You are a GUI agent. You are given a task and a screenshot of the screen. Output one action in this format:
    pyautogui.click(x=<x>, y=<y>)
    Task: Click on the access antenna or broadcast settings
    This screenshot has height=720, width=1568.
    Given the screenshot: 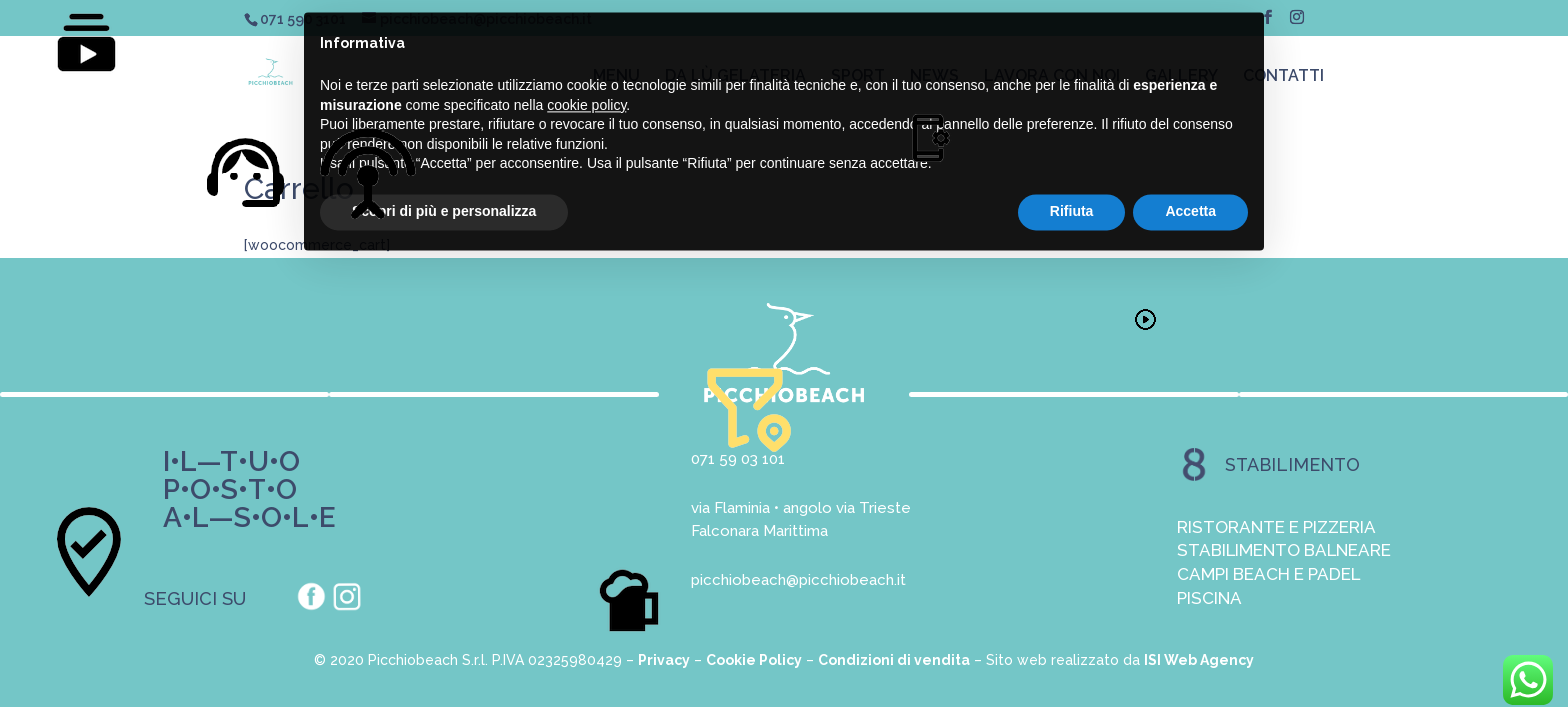 What is the action you would take?
    pyautogui.click(x=368, y=176)
    